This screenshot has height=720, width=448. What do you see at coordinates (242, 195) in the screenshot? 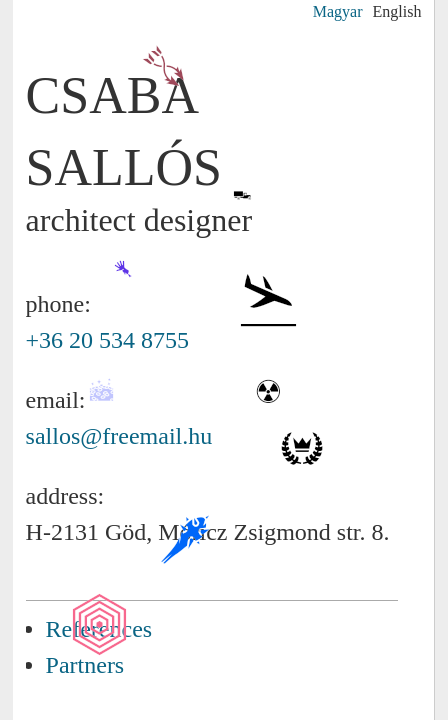
I see `indicates freight or cargo delivery` at bounding box center [242, 195].